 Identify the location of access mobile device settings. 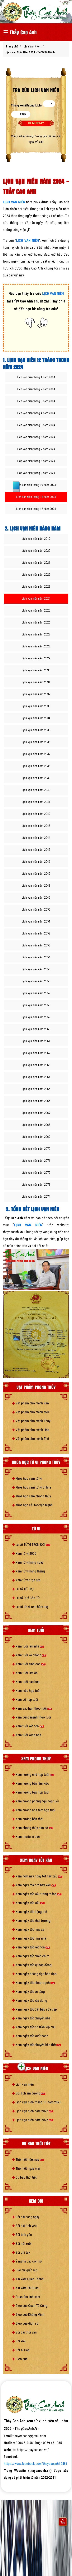
(16, 487).